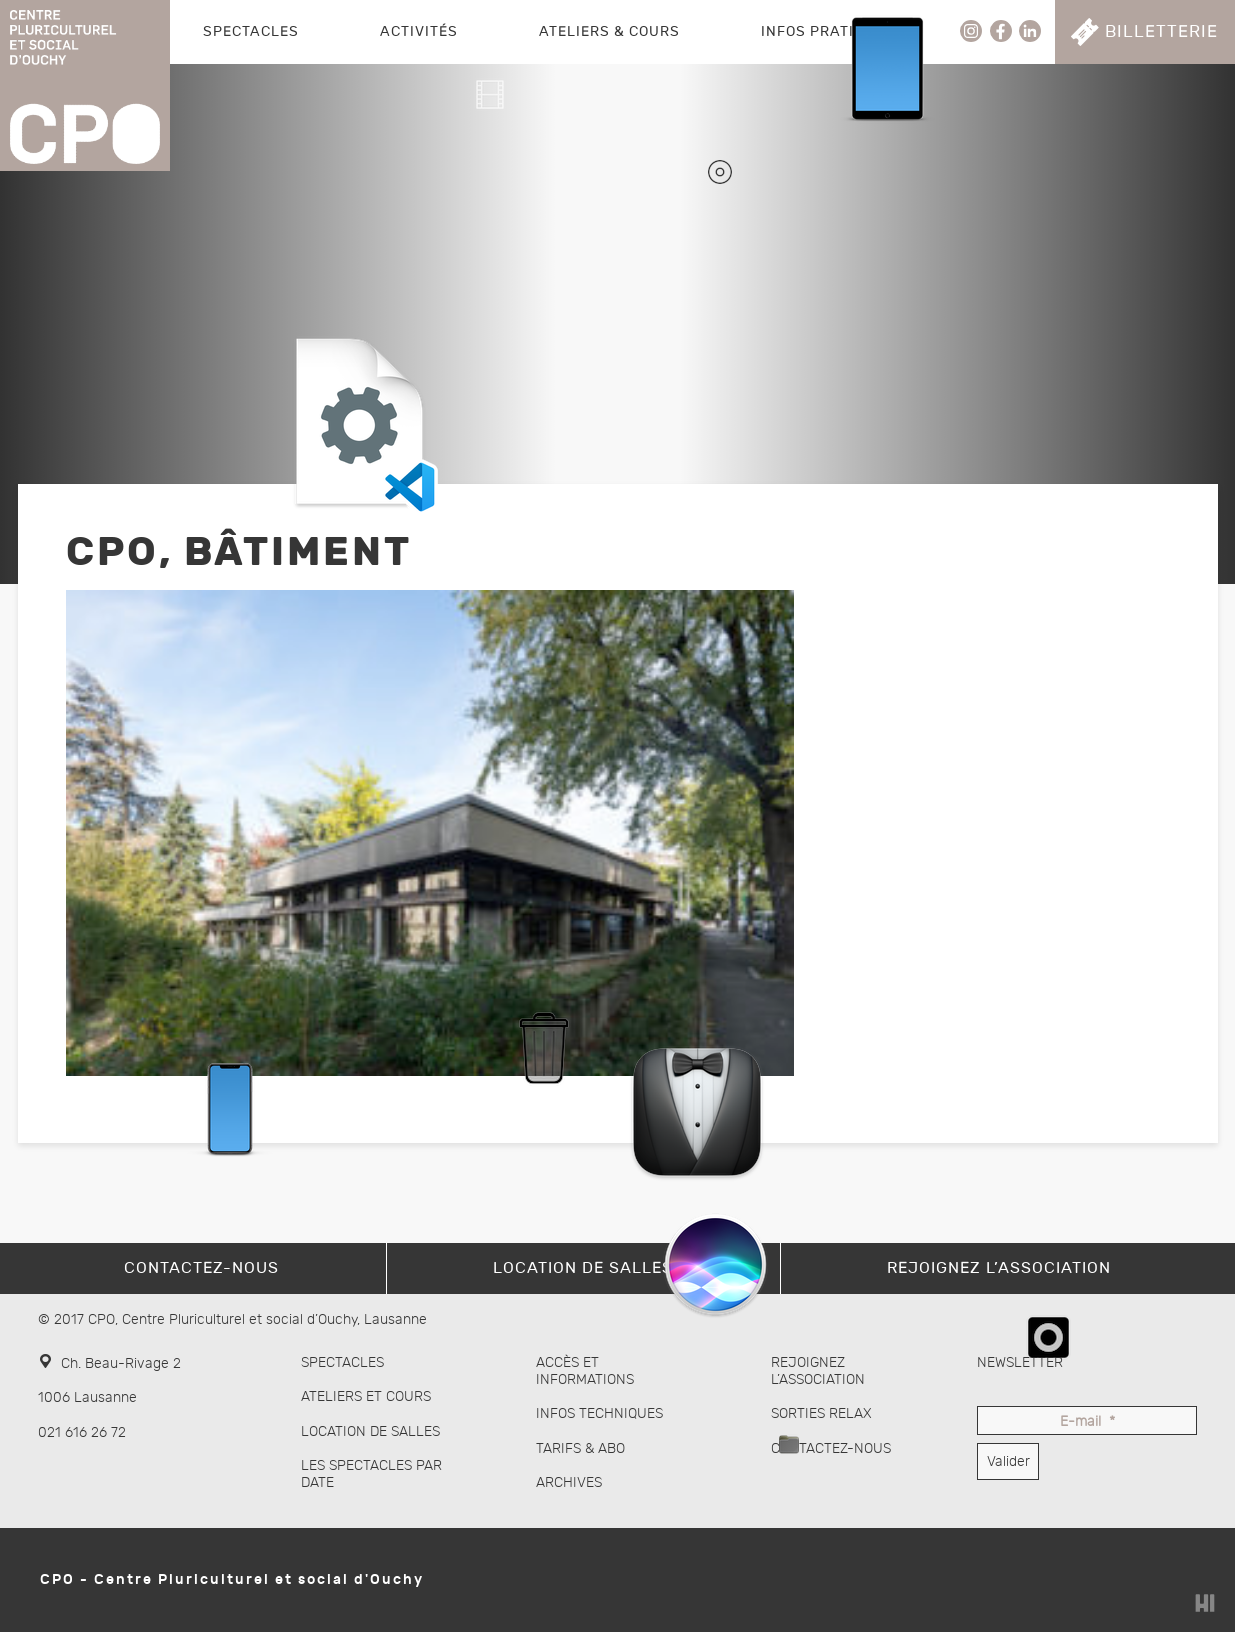 The width and height of the screenshot is (1235, 1632). Describe the element at coordinates (697, 1112) in the screenshot. I see `configure keyboard settings and preferences` at that location.